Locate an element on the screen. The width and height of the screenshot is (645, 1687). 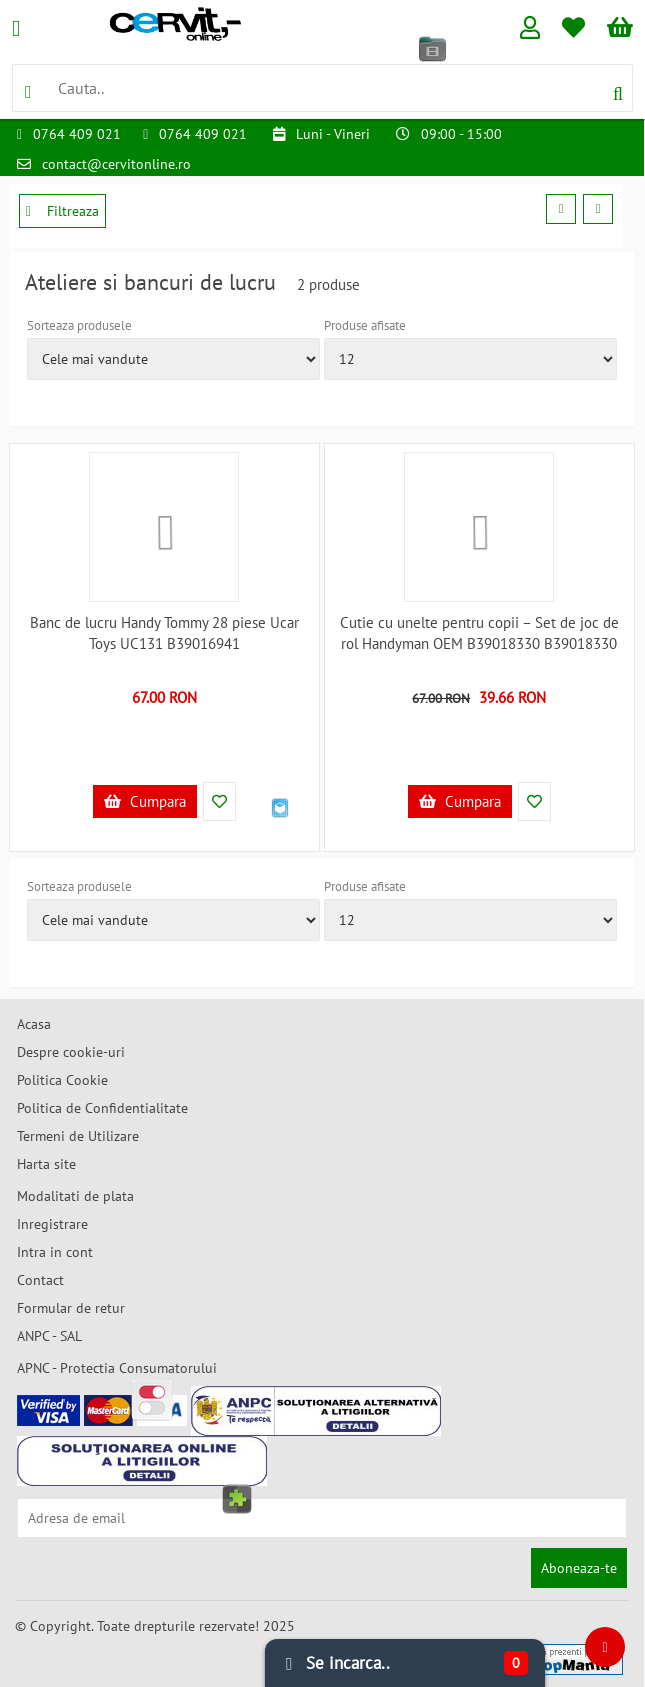
open gnome tweaks settings is located at coordinates (152, 1400).